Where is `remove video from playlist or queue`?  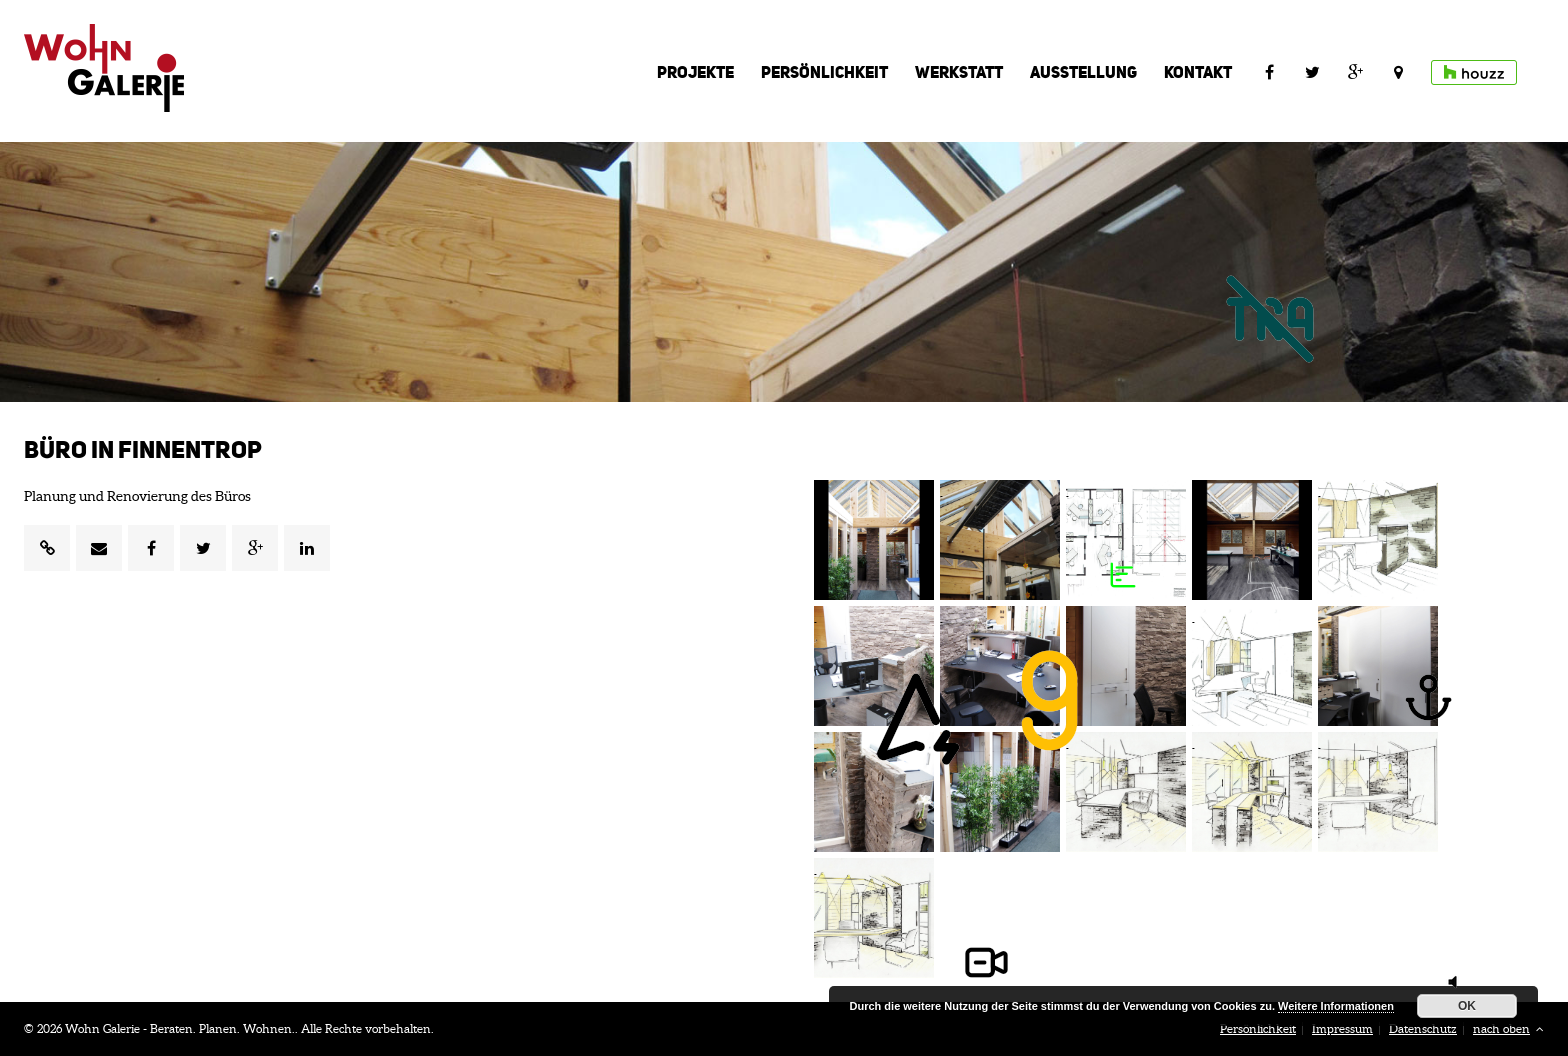 remove video from playlist or queue is located at coordinates (986, 962).